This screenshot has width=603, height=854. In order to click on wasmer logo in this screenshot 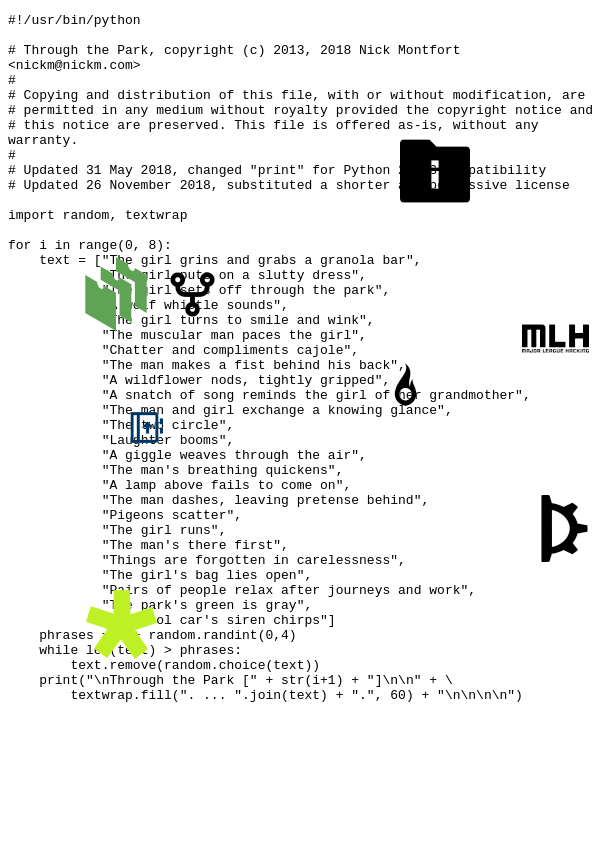, I will do `click(116, 294)`.